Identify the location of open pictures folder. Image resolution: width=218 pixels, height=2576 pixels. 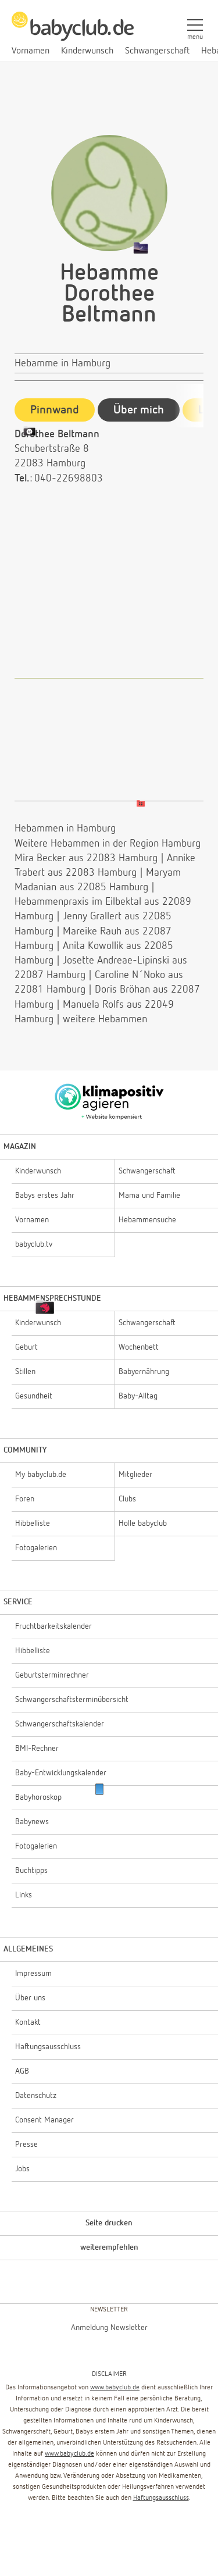
(141, 248).